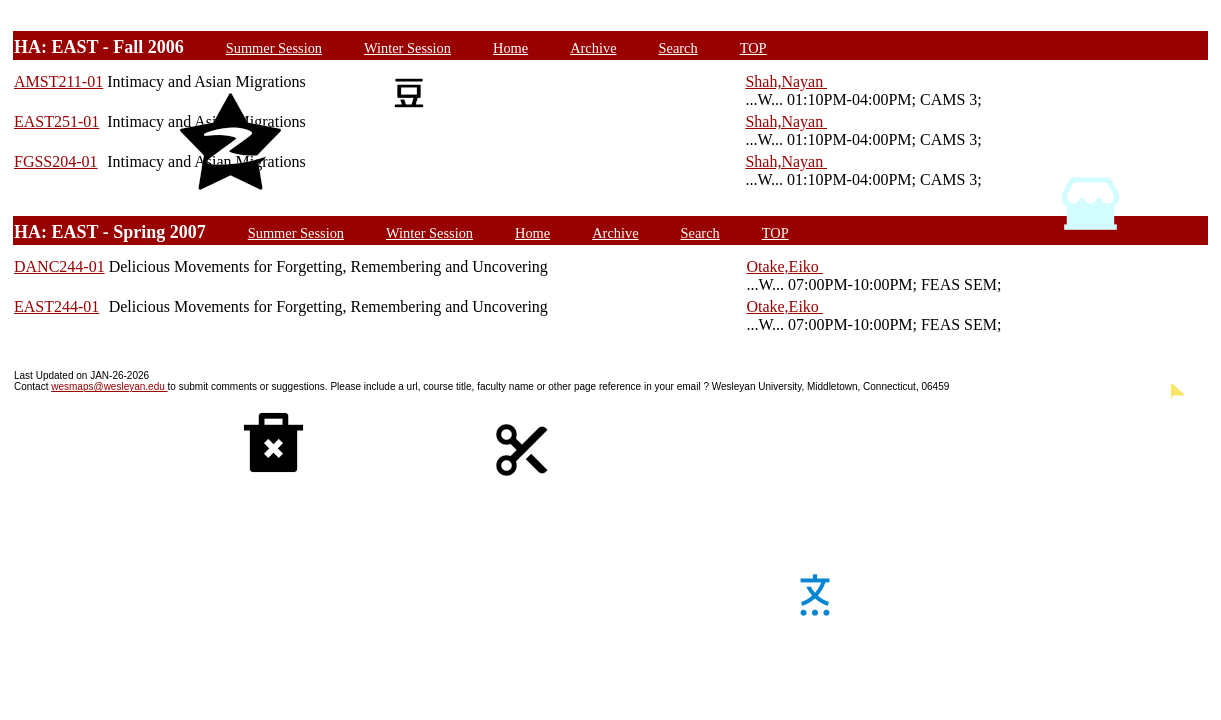 The image size is (1221, 720). Describe the element at coordinates (230, 141) in the screenshot. I see `open Qzone social network` at that location.